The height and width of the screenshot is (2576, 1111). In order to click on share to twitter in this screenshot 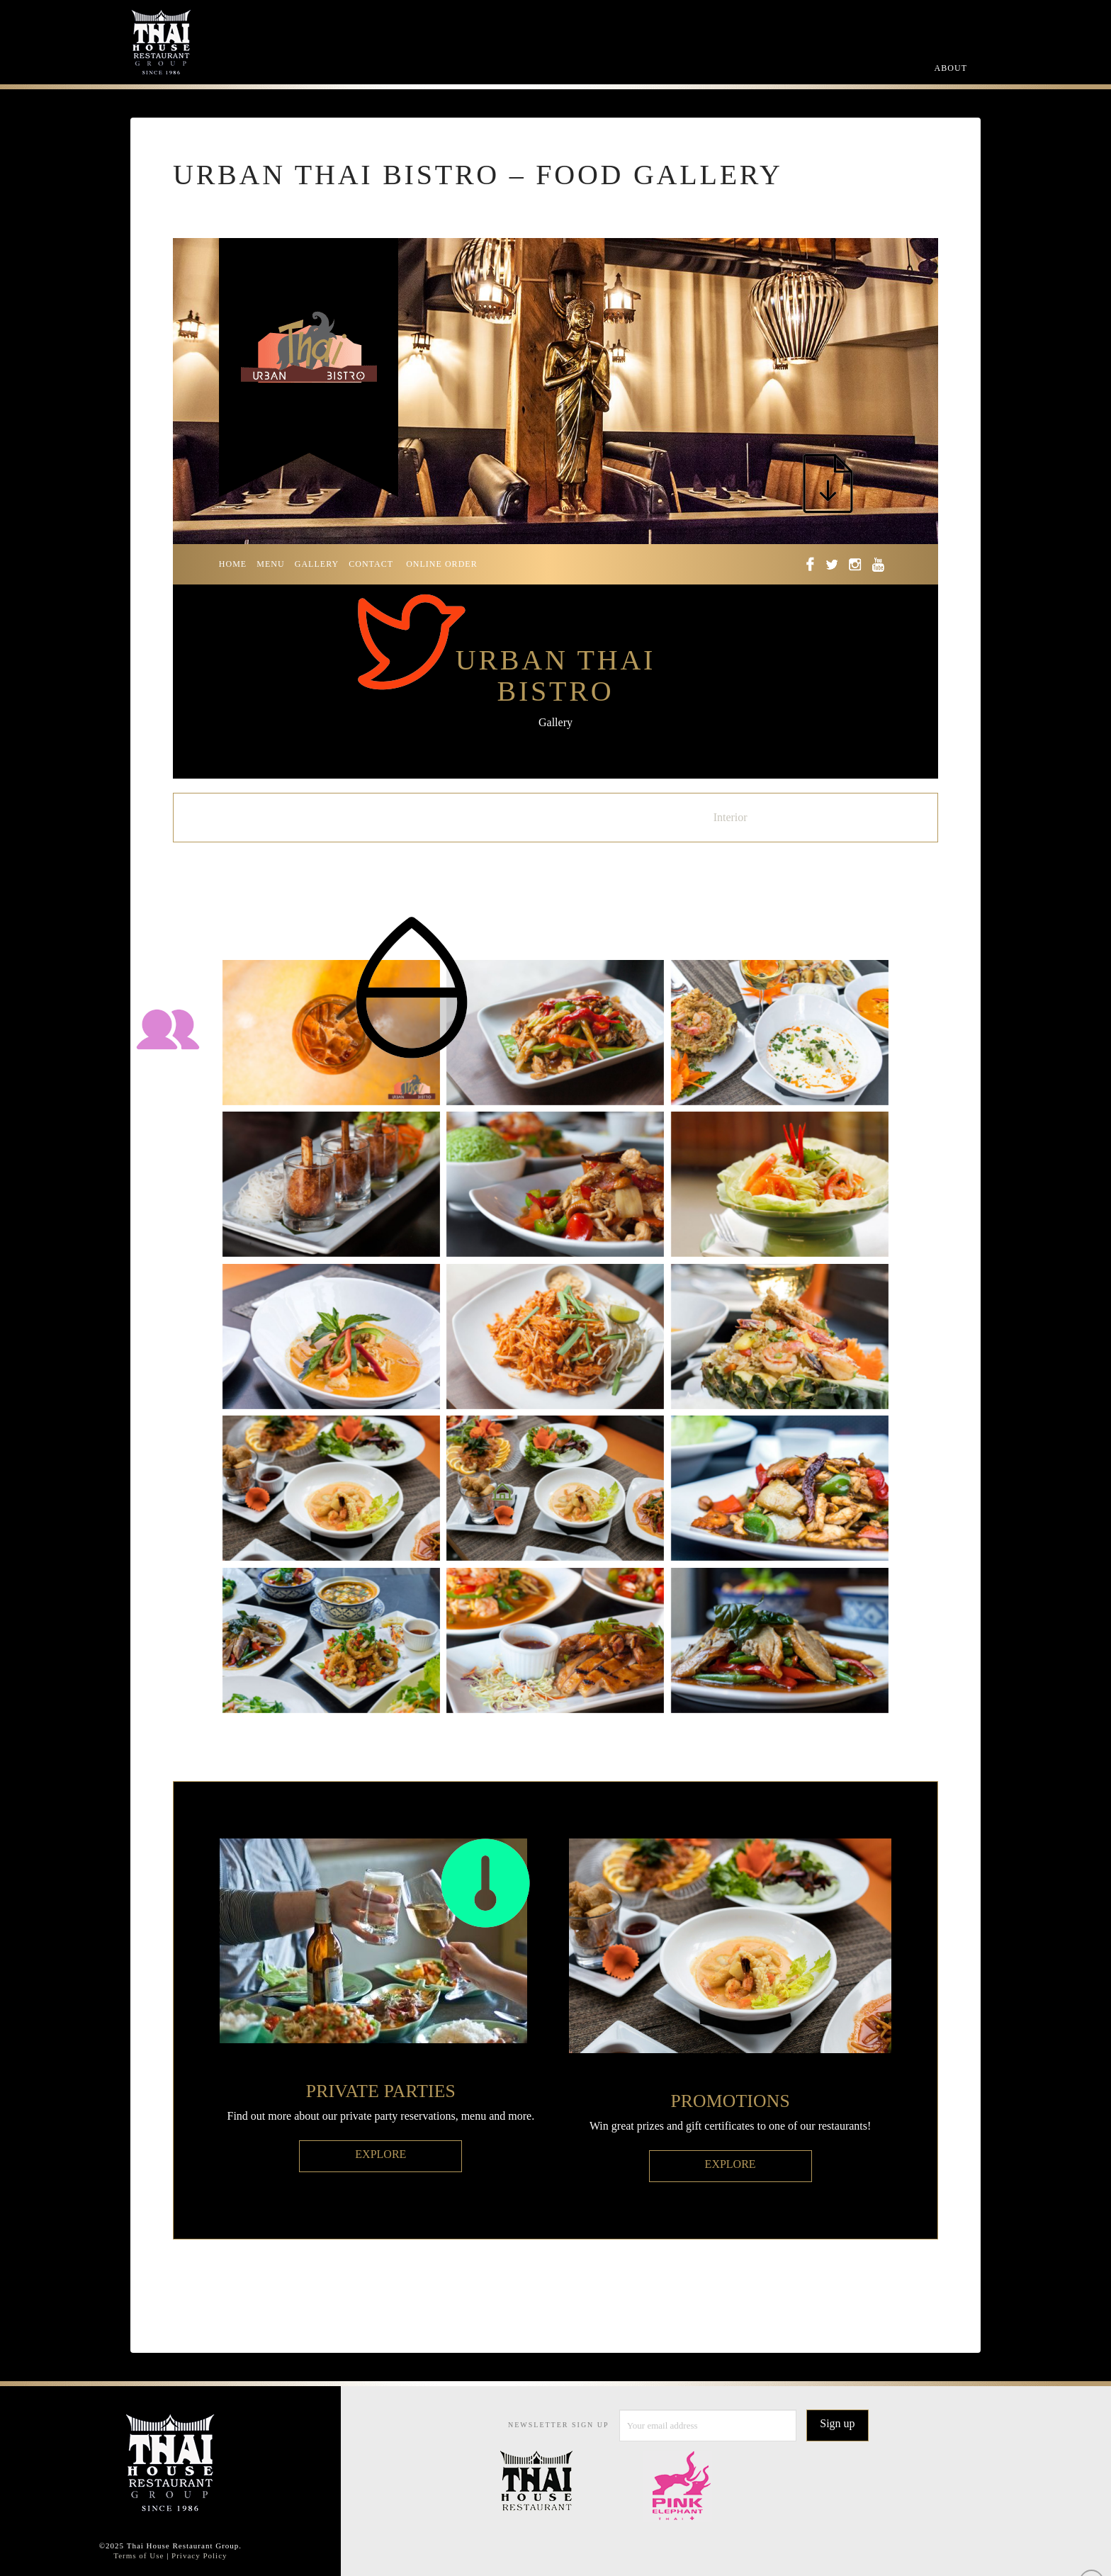, I will do `click(405, 638)`.